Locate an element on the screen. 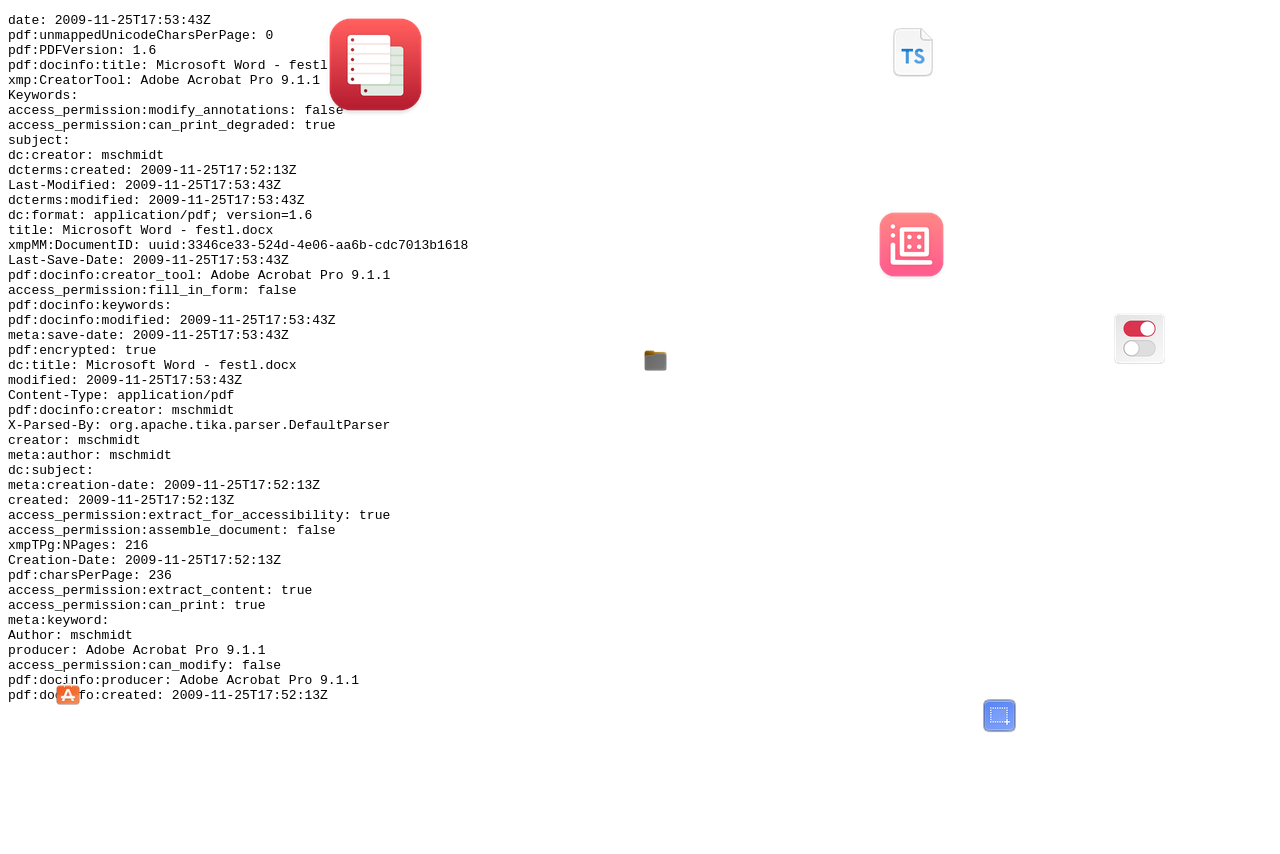 Image resolution: width=1280 pixels, height=854 pixels. open gnome tweaks to customize desktop settings is located at coordinates (1139, 338).